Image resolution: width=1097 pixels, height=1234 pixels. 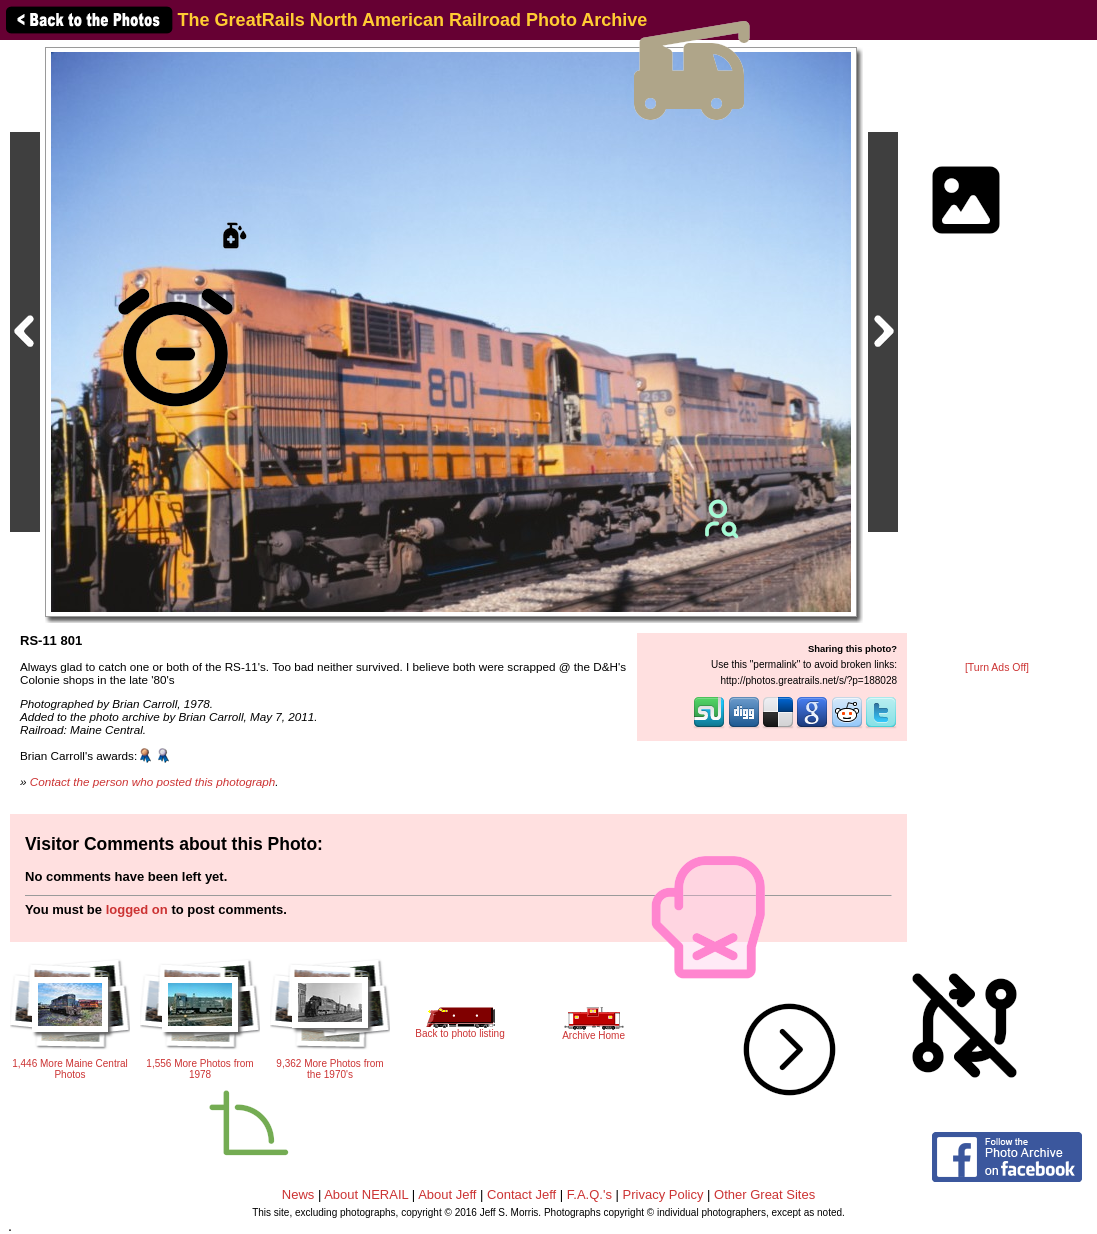 What do you see at coordinates (233, 235) in the screenshot?
I see `access hand sanitizer station information` at bounding box center [233, 235].